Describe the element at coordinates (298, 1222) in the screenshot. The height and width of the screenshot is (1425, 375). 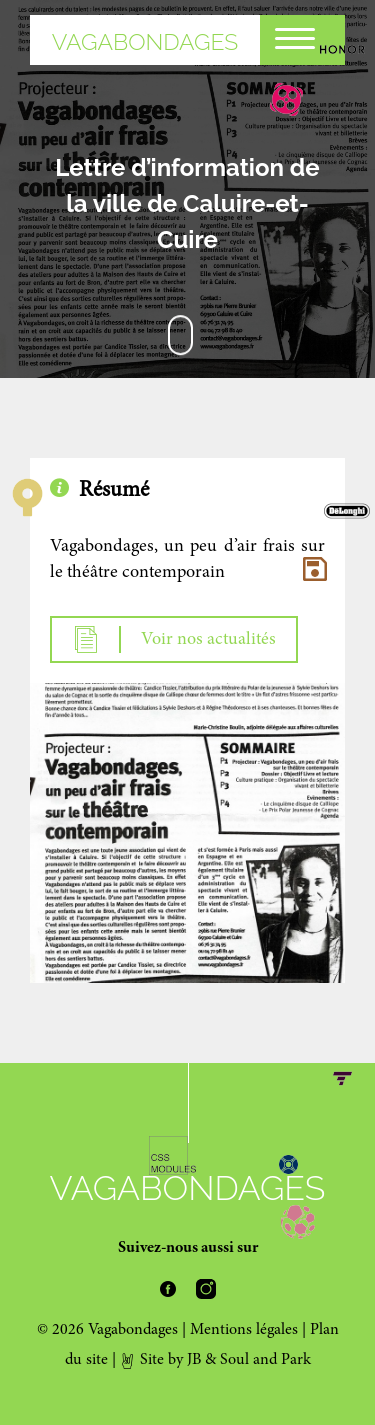
I see `view Indian Super League football content` at that location.